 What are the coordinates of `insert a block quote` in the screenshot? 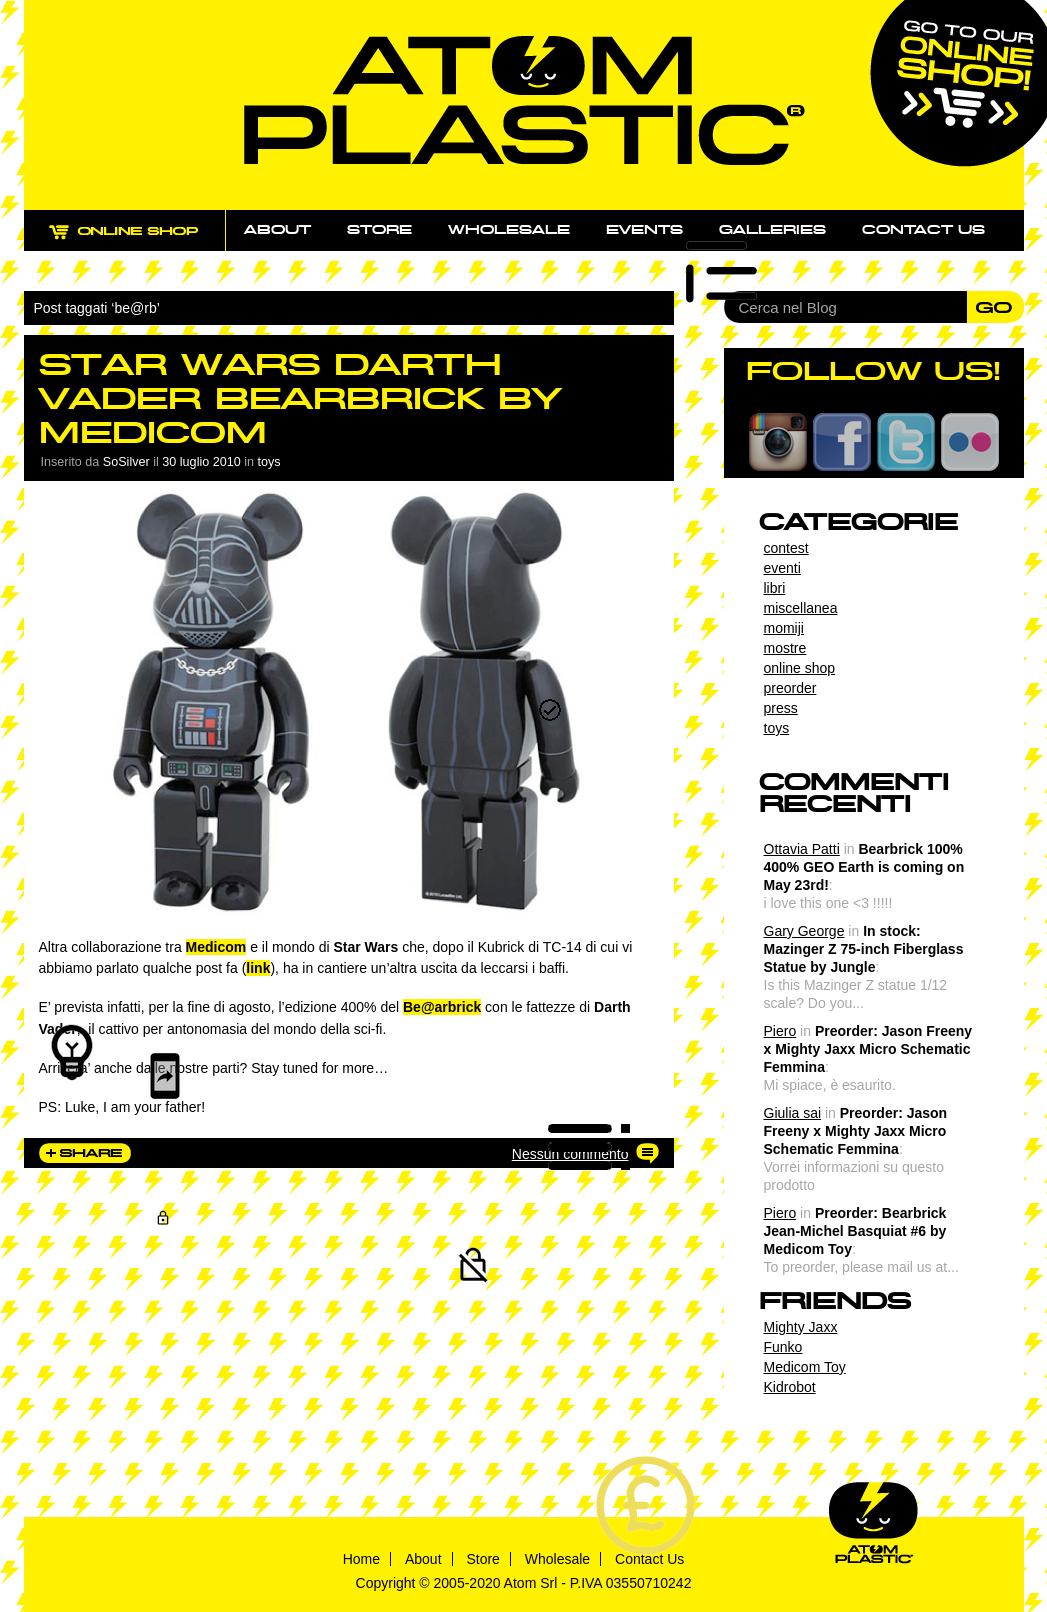 It's located at (721, 269).